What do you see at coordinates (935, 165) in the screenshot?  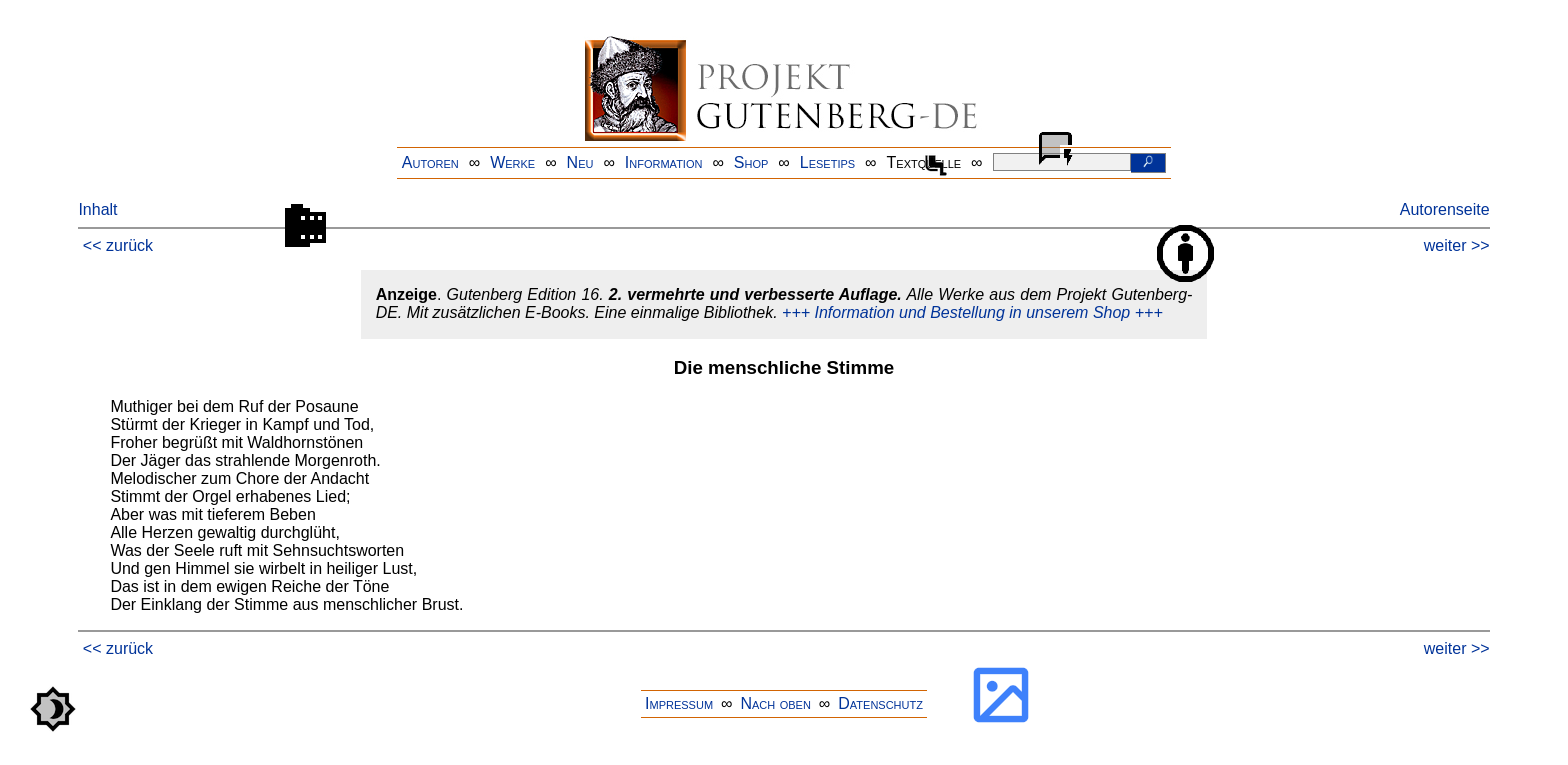 I see `standard legroom seat selection` at bounding box center [935, 165].